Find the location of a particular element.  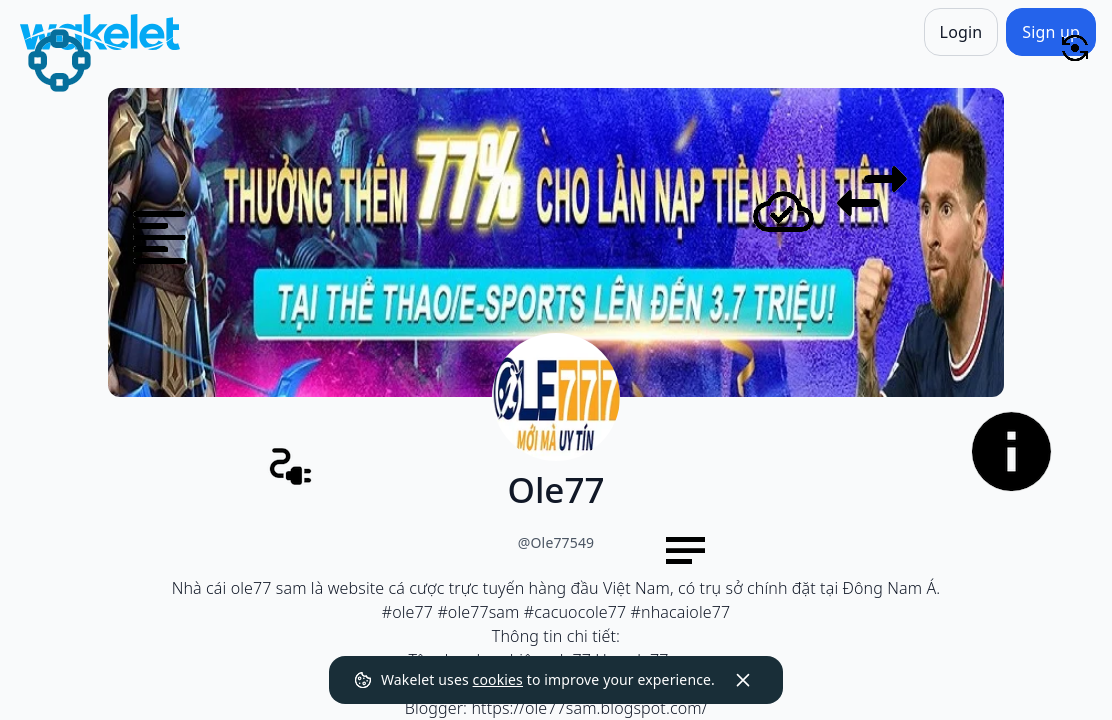

align text to the left is located at coordinates (159, 237).